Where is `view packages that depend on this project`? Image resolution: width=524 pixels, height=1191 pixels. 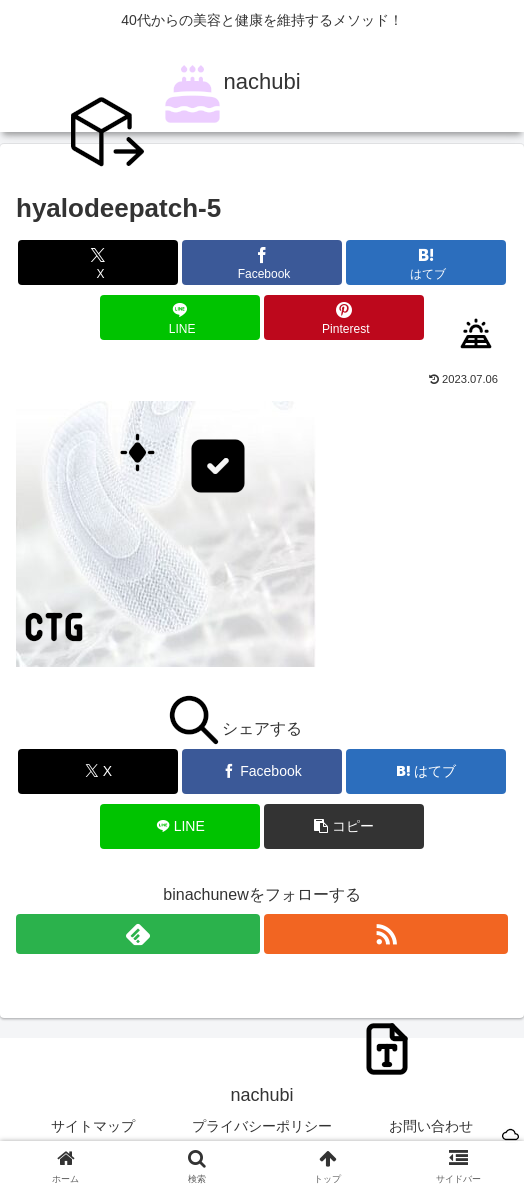 view packages that depend on this project is located at coordinates (107, 132).